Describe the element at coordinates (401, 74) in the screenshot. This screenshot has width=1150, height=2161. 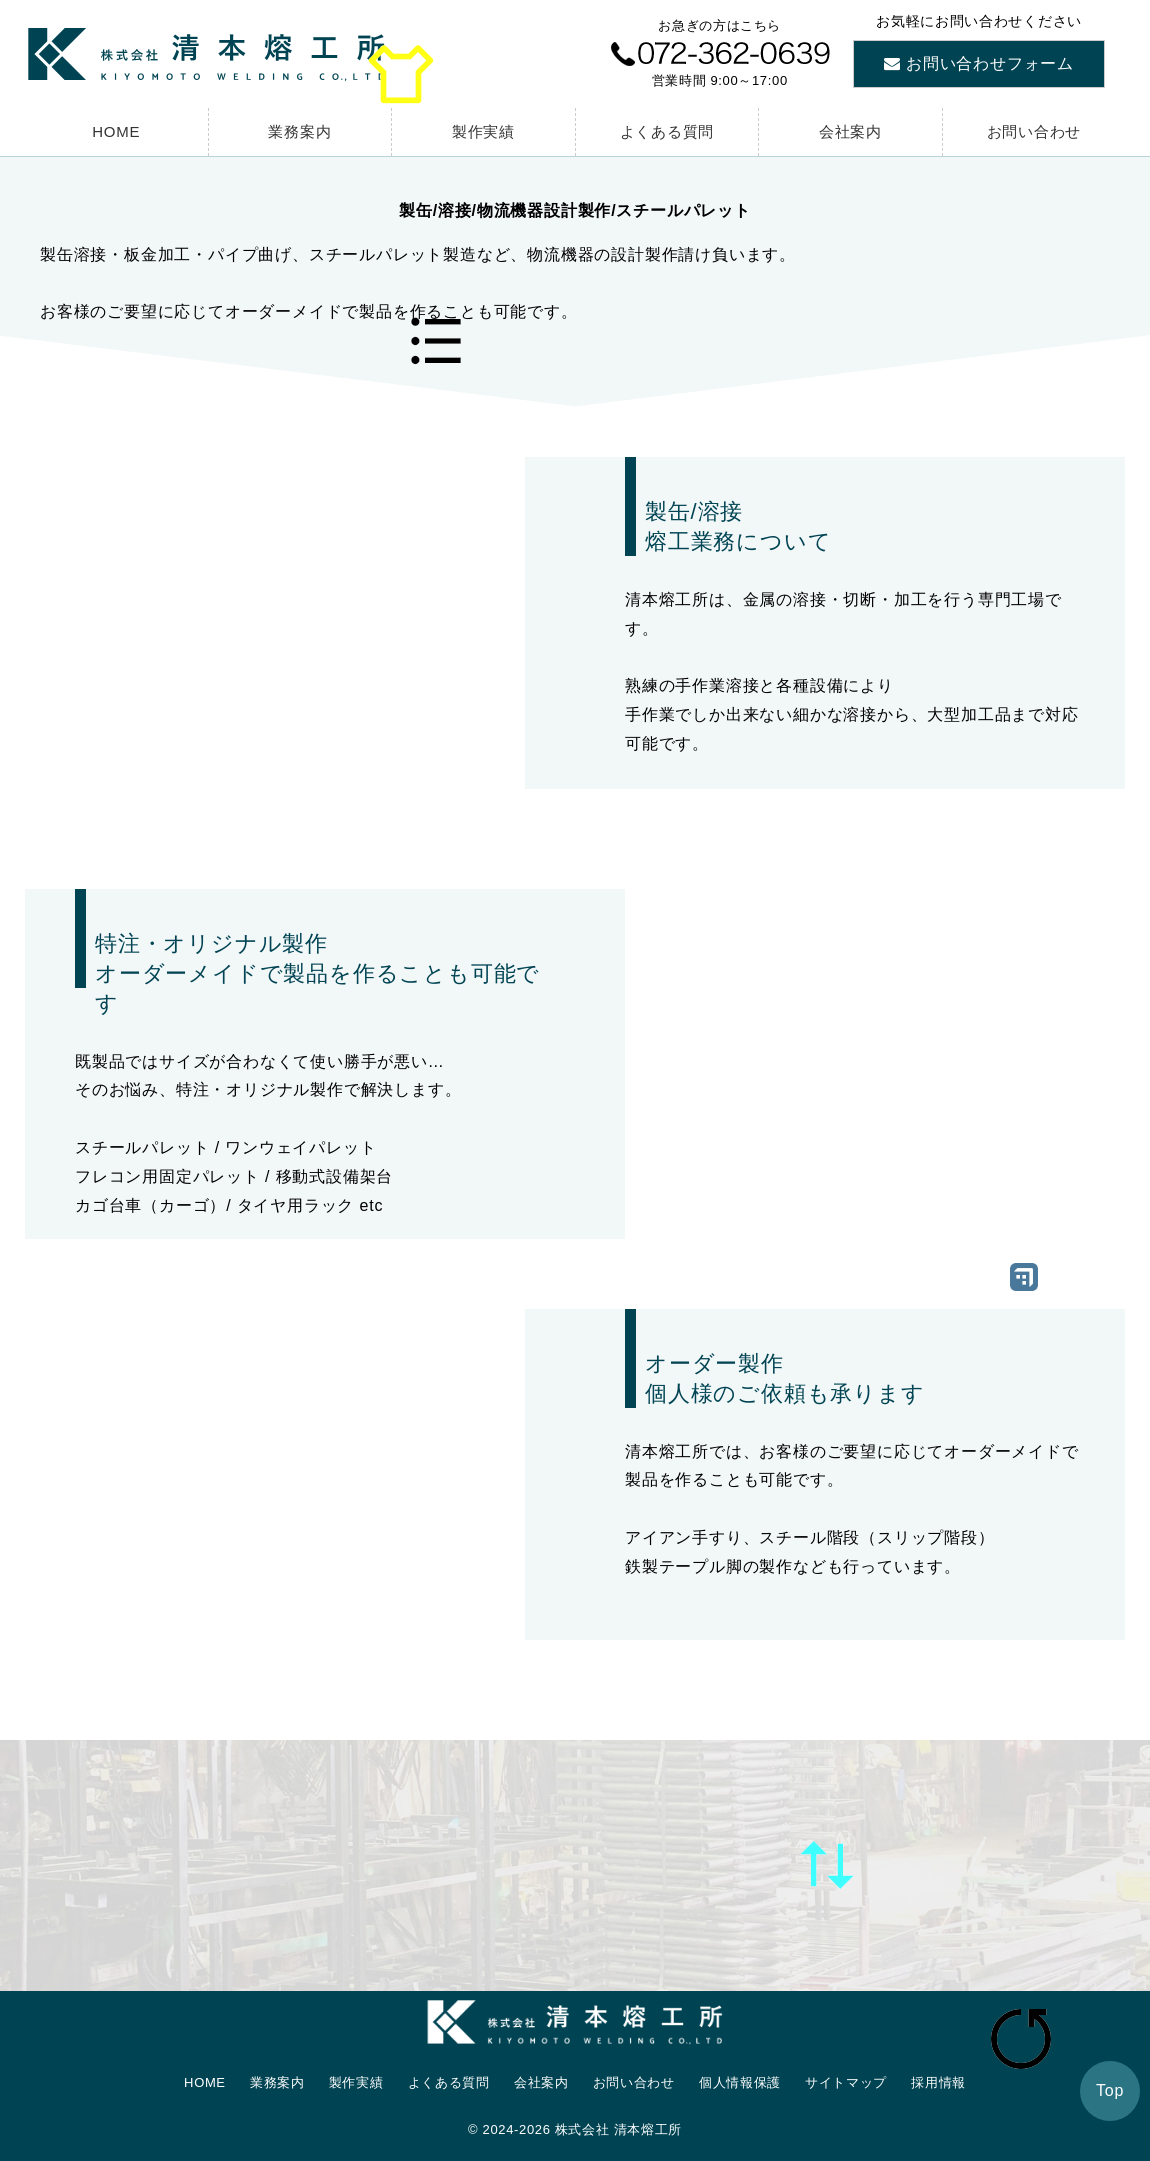
I see `browse clothing or apparel items` at that location.